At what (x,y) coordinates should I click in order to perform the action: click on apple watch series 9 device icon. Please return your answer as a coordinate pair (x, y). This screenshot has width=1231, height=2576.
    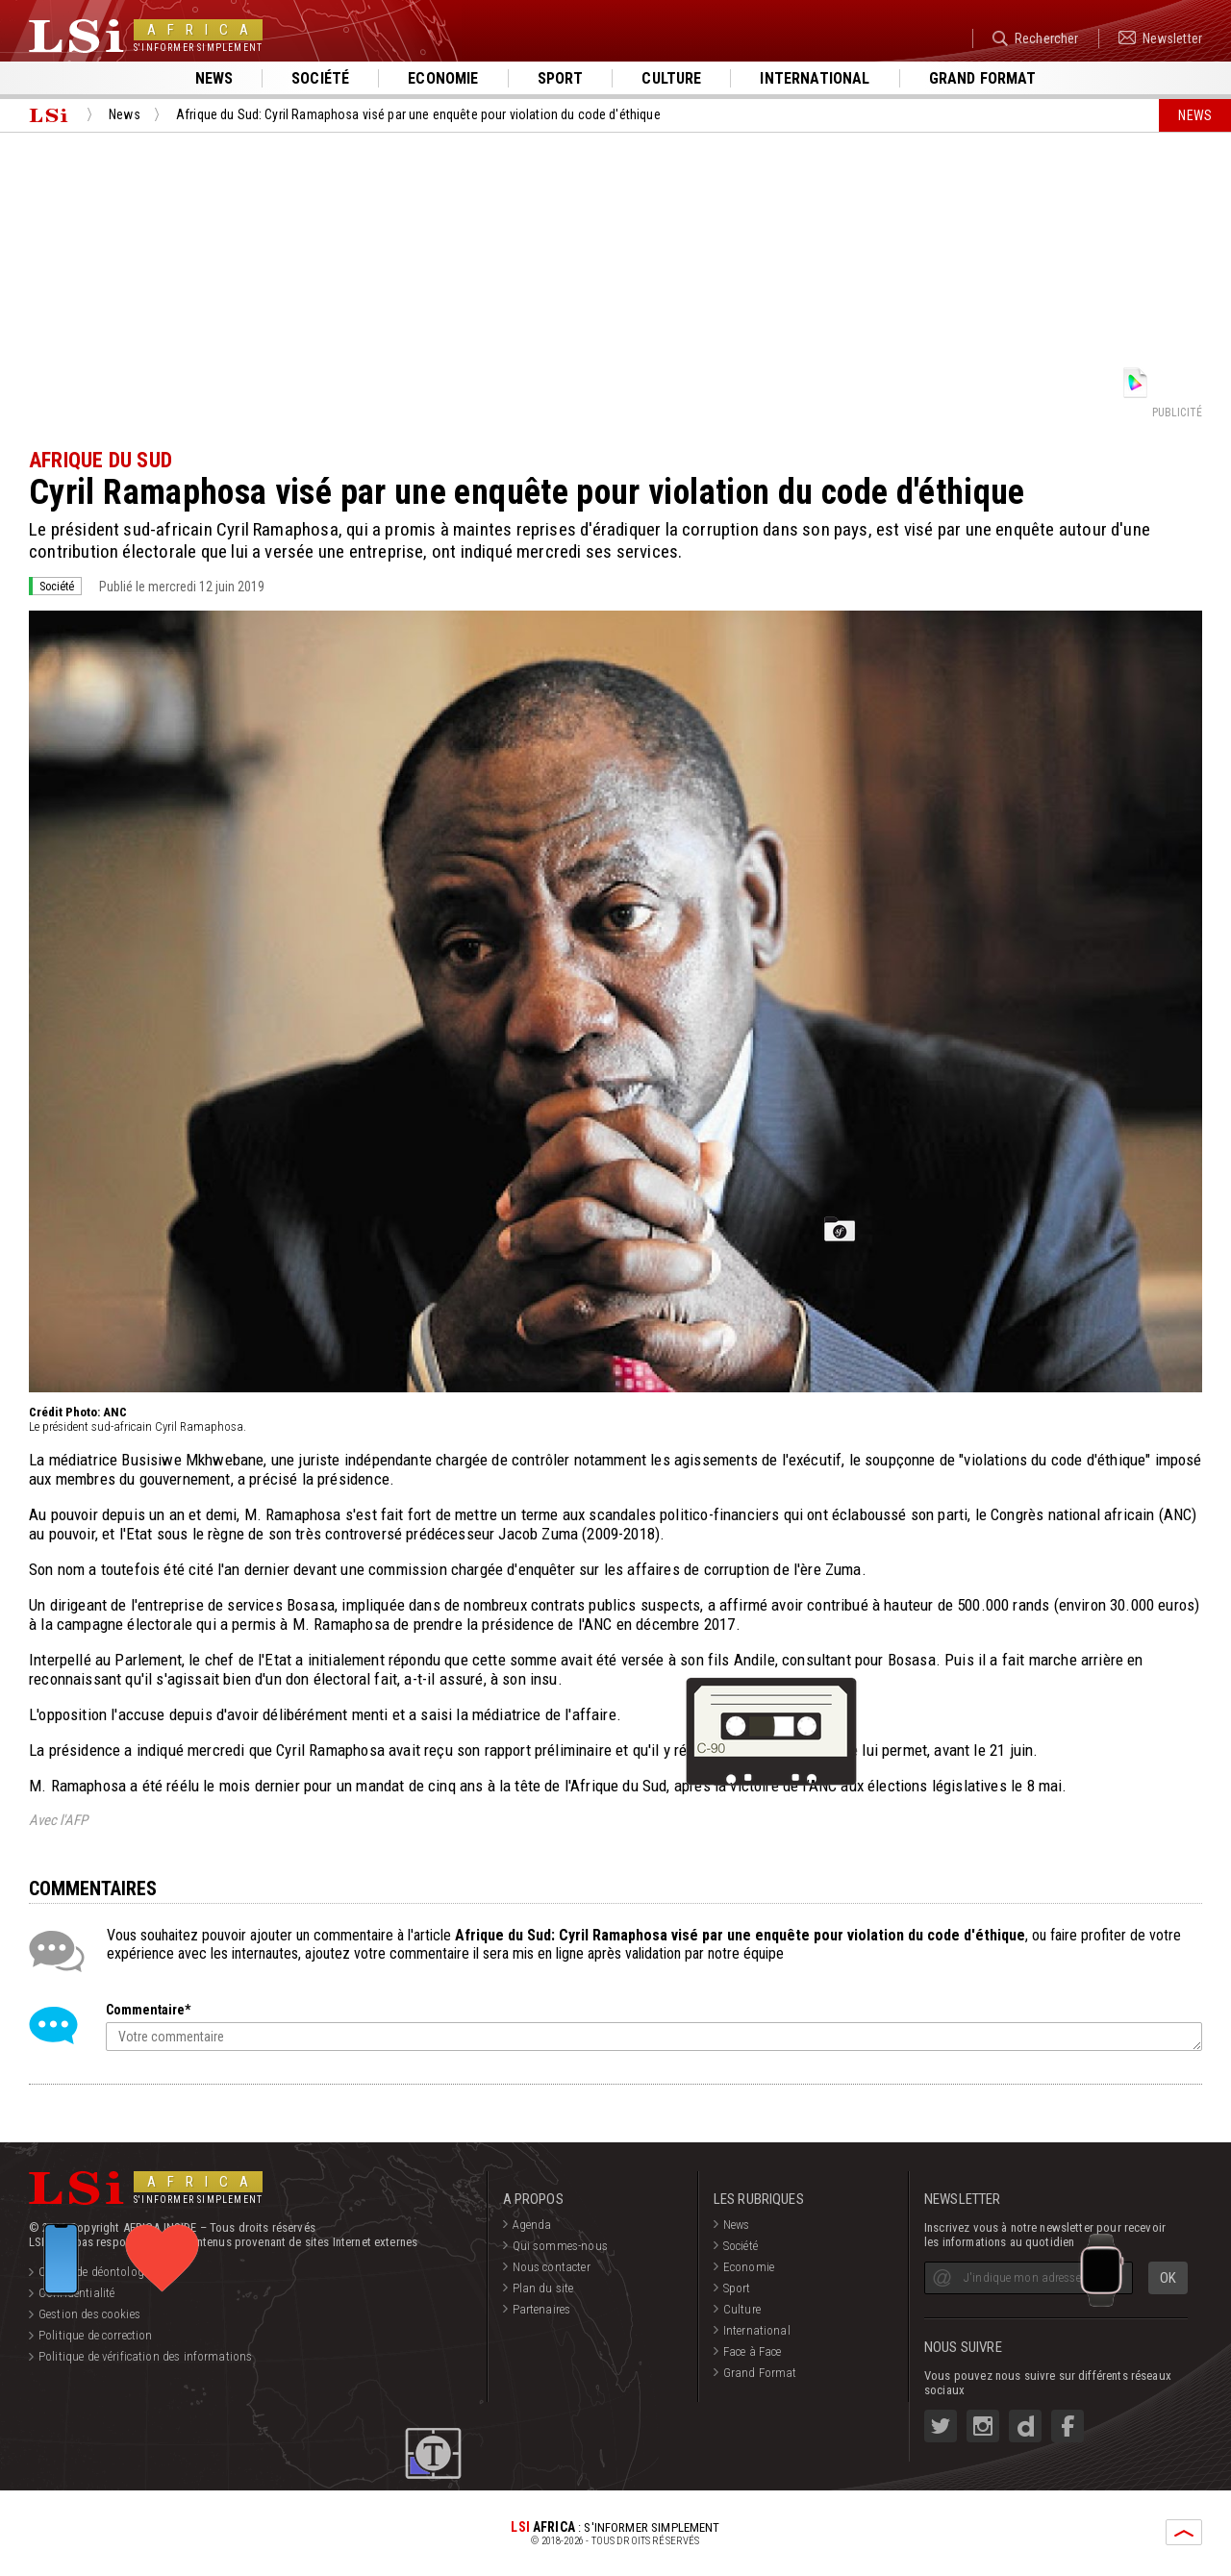
    Looking at the image, I should click on (1101, 2270).